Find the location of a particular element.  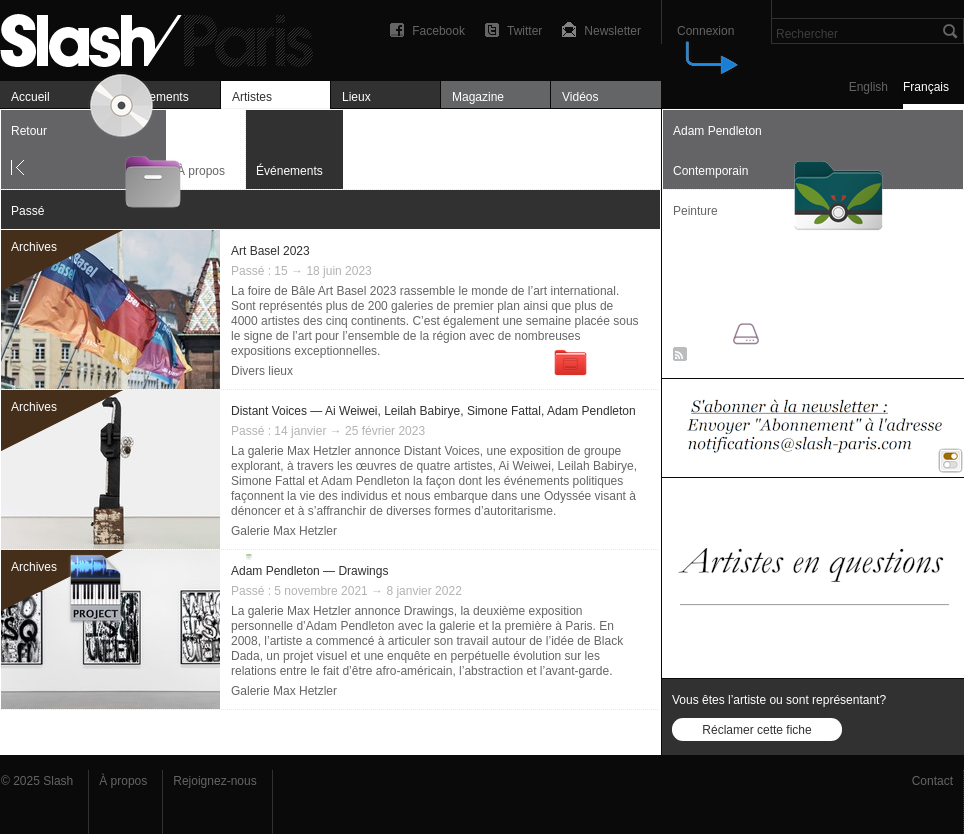

set up recurring payments or financial reminders is located at coordinates (211, 506).